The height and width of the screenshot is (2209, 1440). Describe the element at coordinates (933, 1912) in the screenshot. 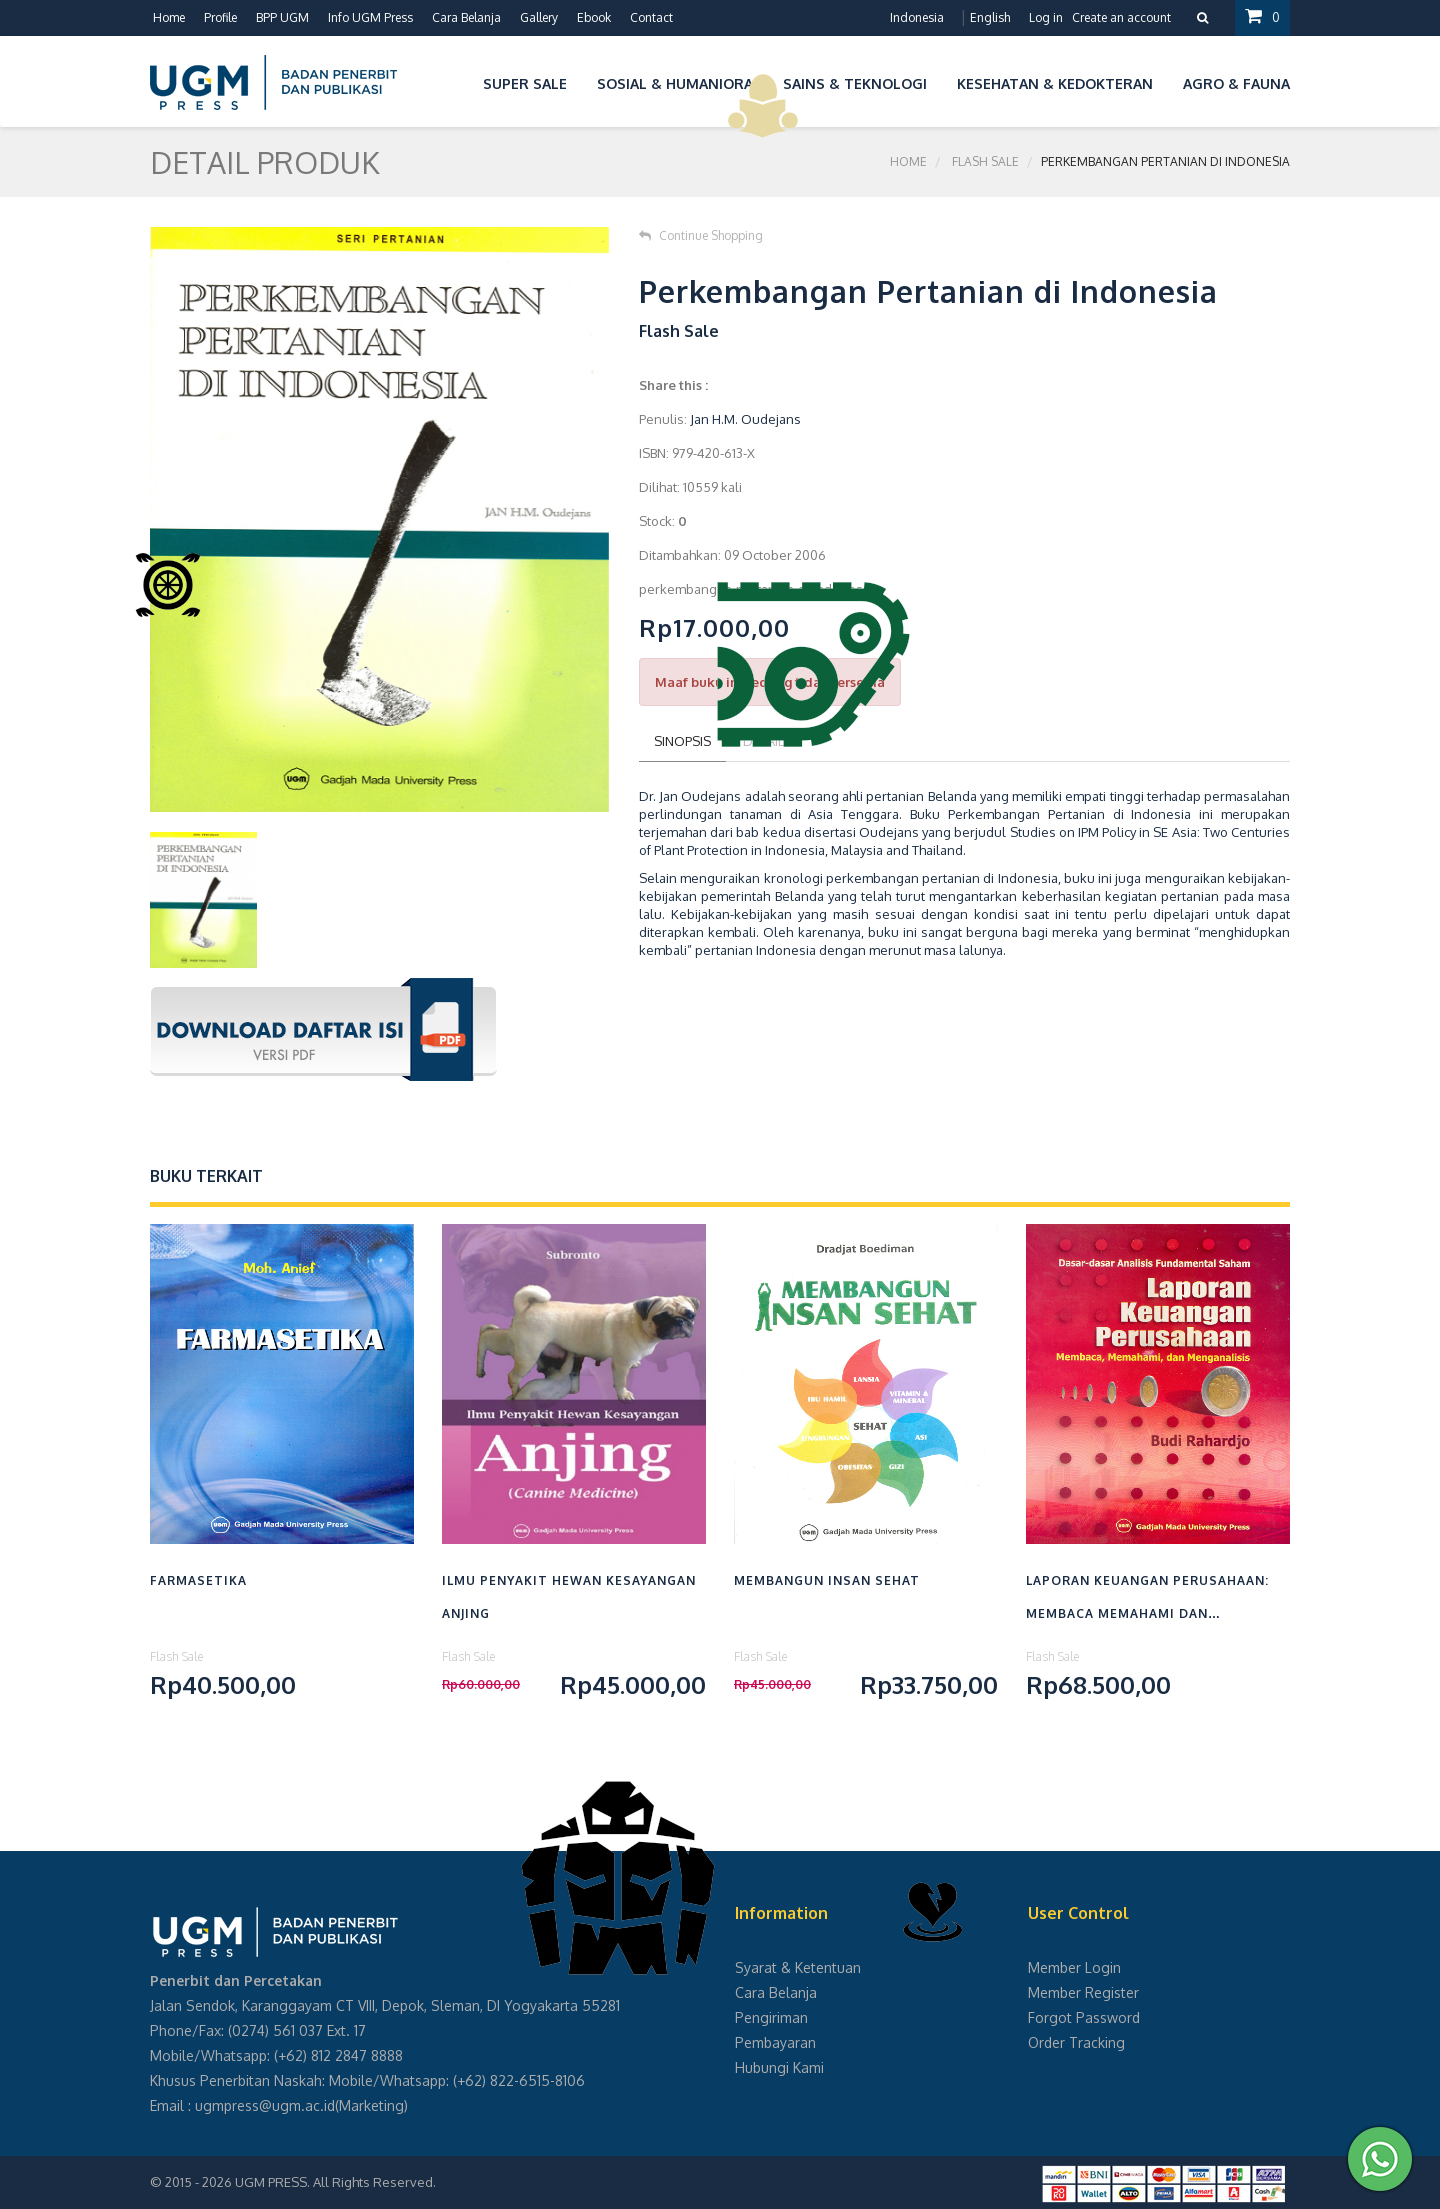

I see `indicates a heartbreak or relationship-ending zone in a game` at that location.